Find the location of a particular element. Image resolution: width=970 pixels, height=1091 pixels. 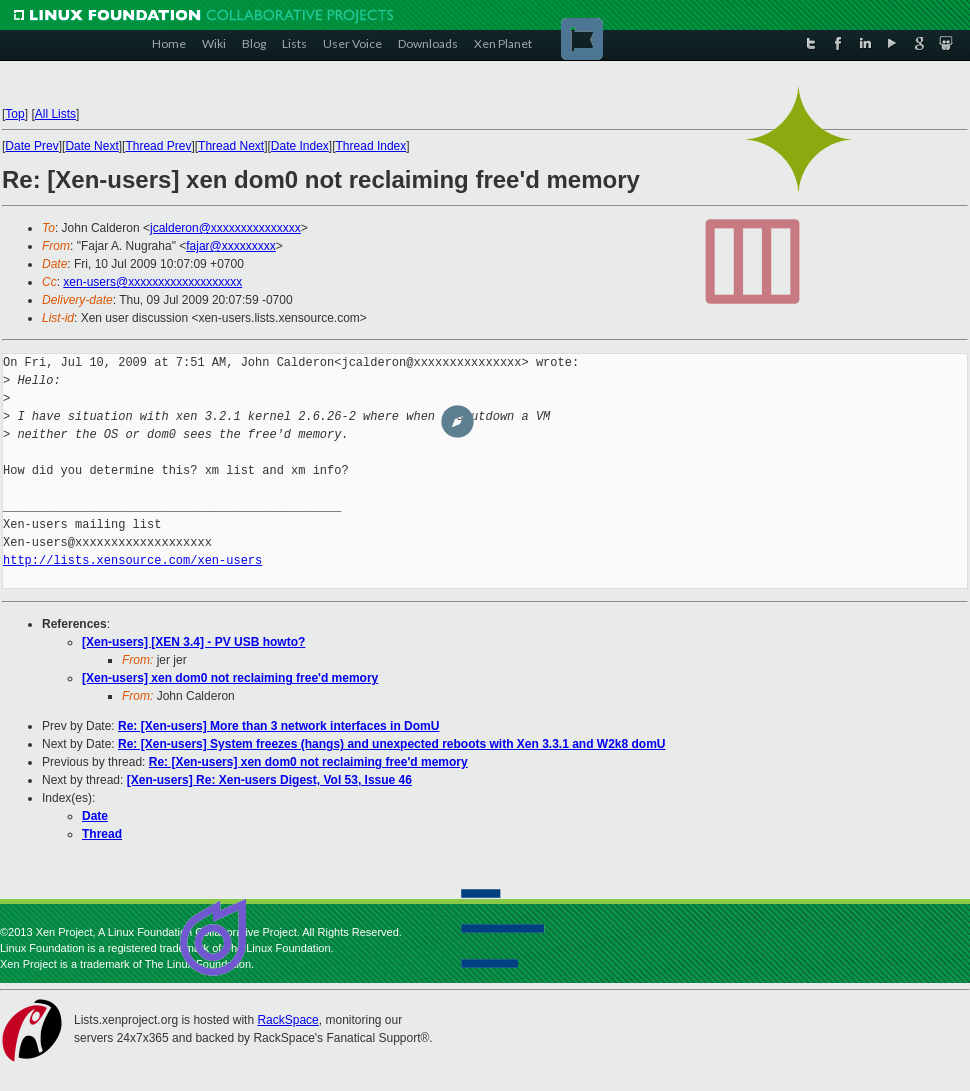

view horizontal bar chart data is located at coordinates (500, 928).